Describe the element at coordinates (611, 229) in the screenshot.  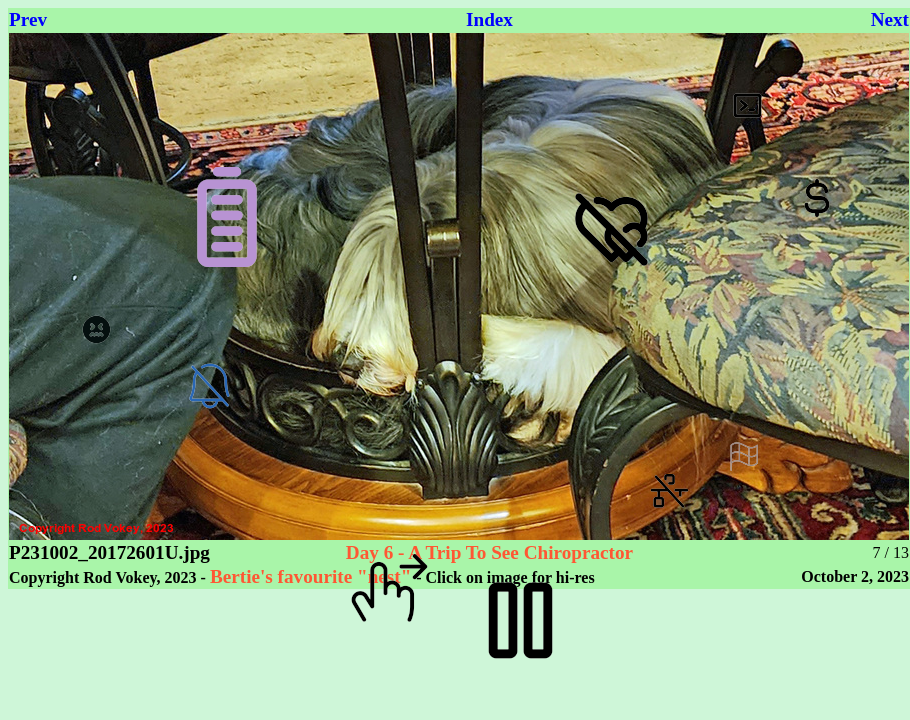
I see `disable or turn off favorites` at that location.